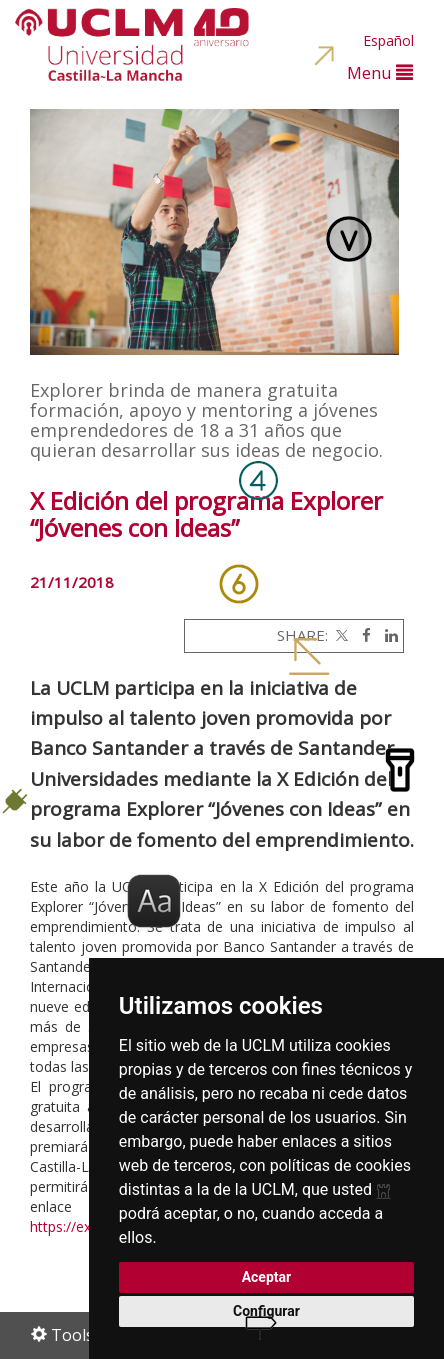 The height and width of the screenshot is (1359, 444). What do you see at coordinates (323, 56) in the screenshot?
I see `open link in new tab or window` at bounding box center [323, 56].